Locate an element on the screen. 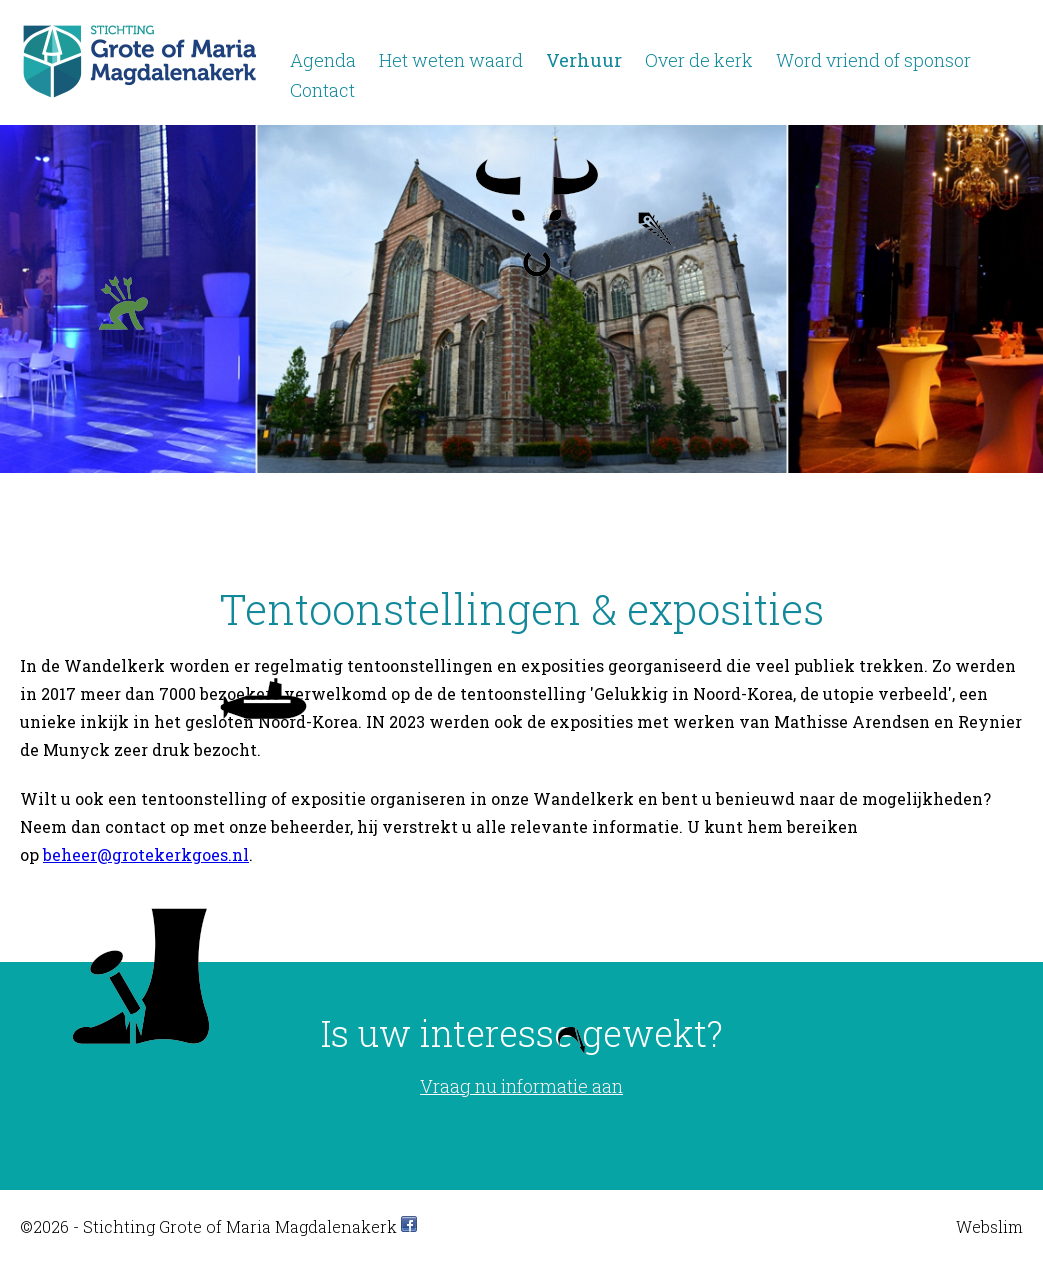 The width and height of the screenshot is (1043, 1264). activate drilling or boring tool is located at coordinates (655, 229).